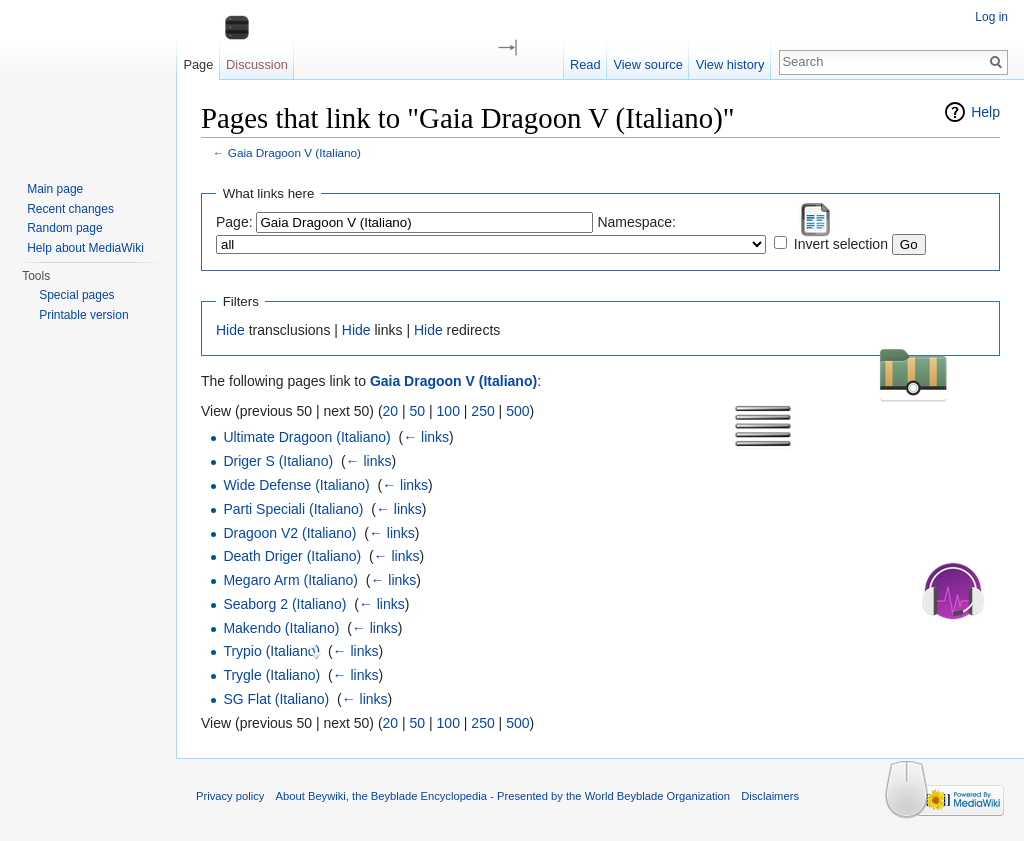 The height and width of the screenshot is (841, 1024). I want to click on audio headset device connected, so click(953, 591).